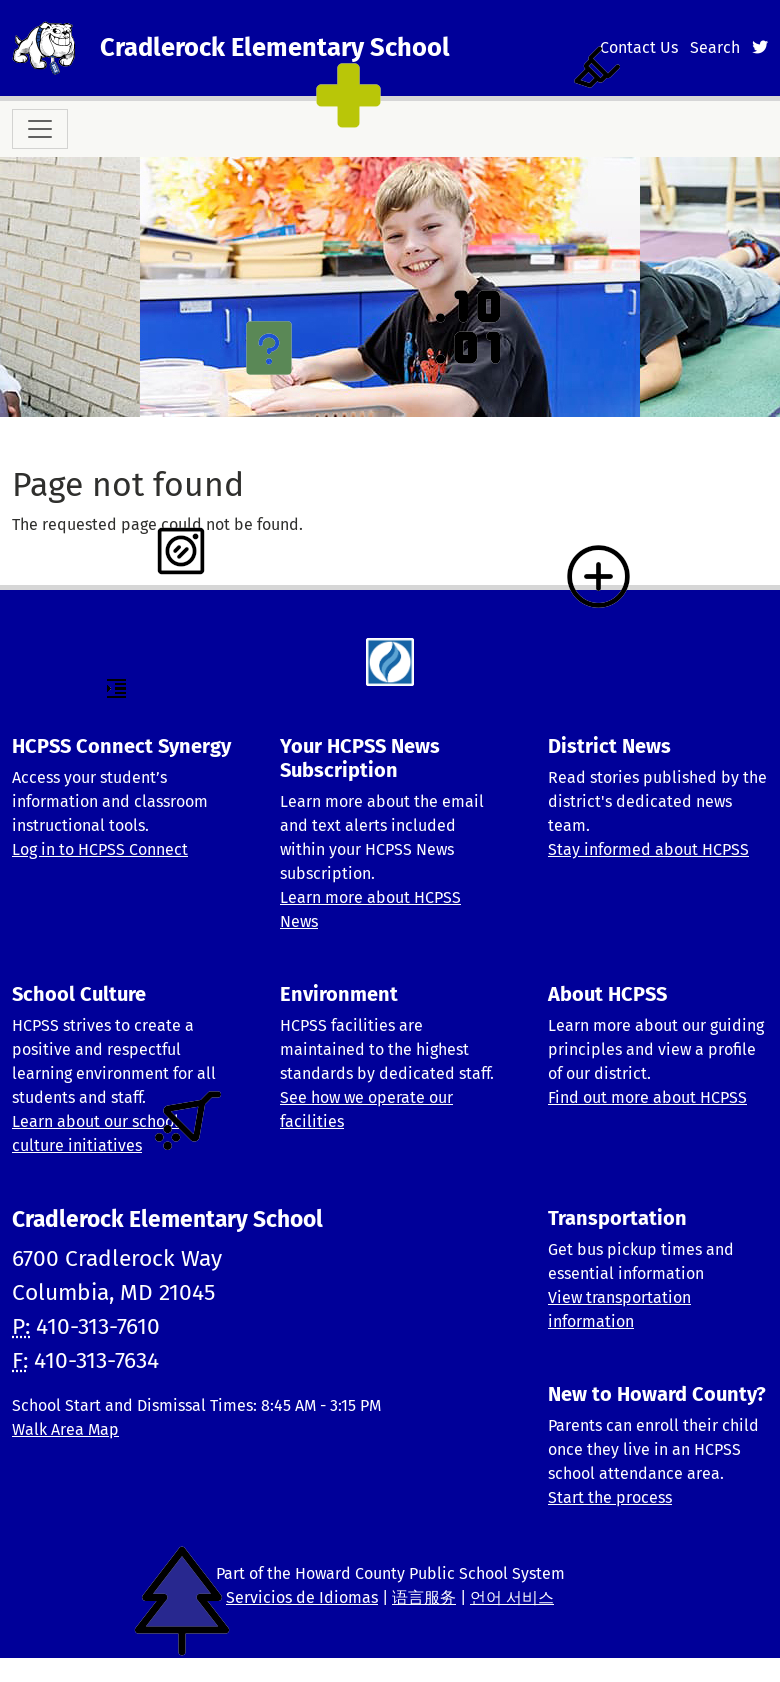  What do you see at coordinates (116, 688) in the screenshot?
I see `increase text indentation` at bounding box center [116, 688].